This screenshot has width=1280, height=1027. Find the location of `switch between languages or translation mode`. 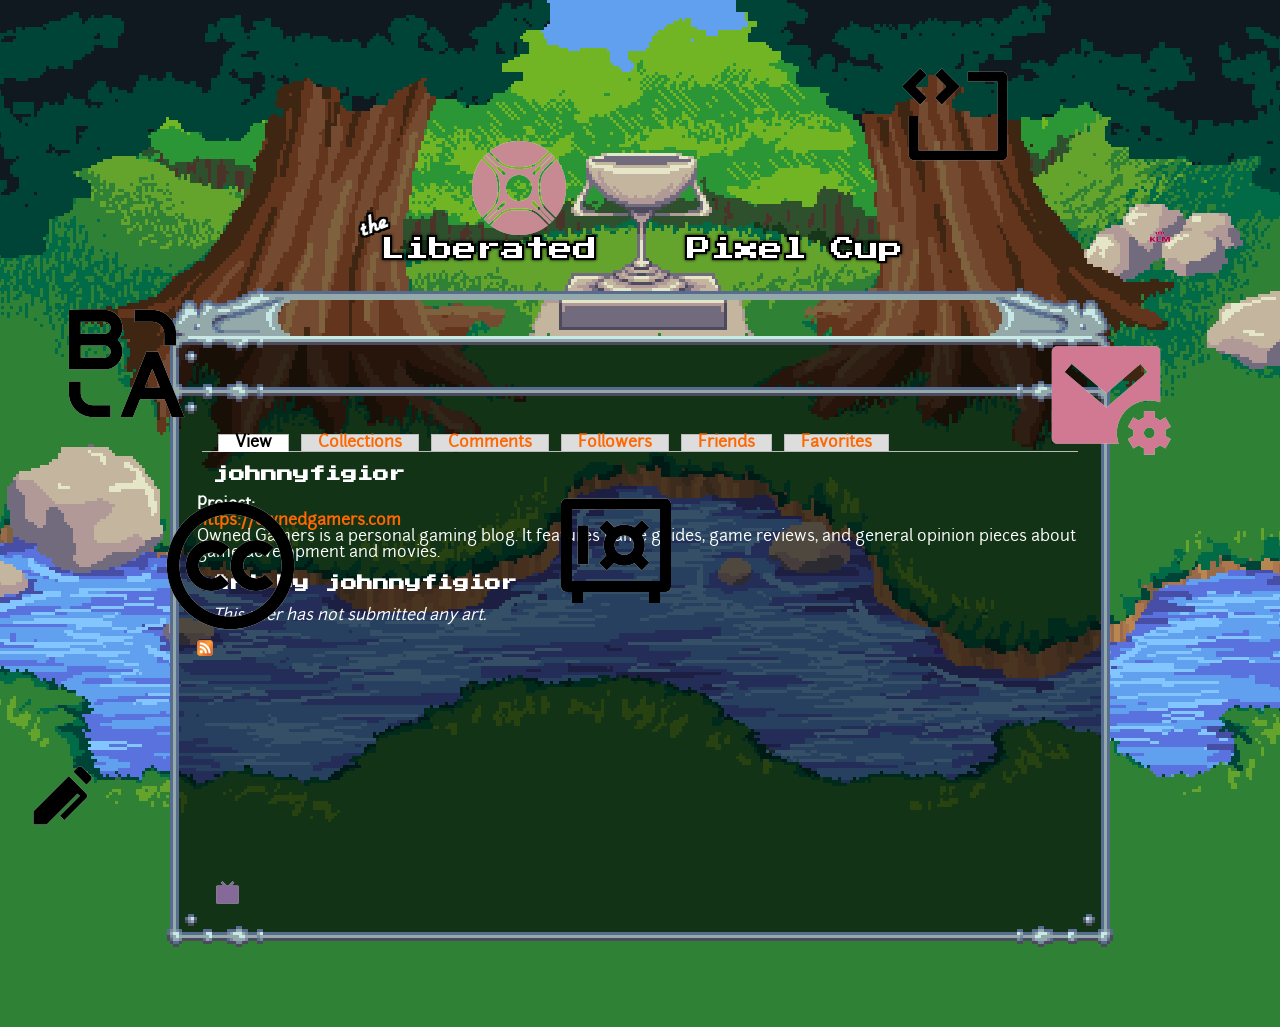

switch between languages or translation mode is located at coordinates (122, 363).